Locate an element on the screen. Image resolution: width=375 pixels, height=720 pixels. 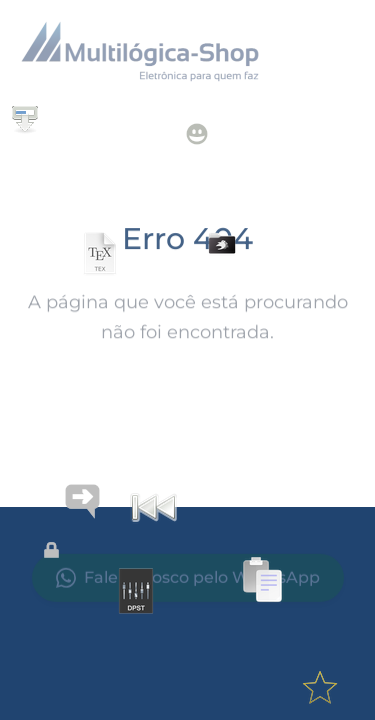
indicates content is locked or protected from editing is located at coordinates (51, 550).